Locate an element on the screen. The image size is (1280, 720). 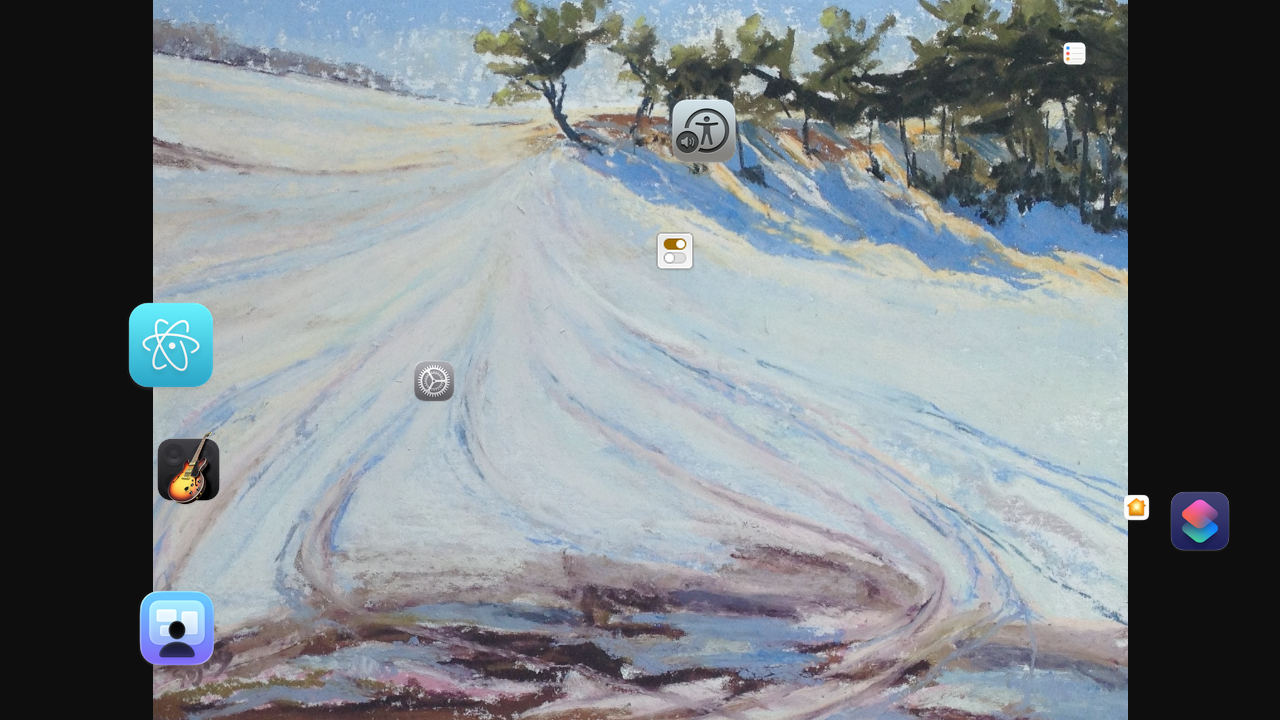
open the screen sharing app is located at coordinates (177, 628).